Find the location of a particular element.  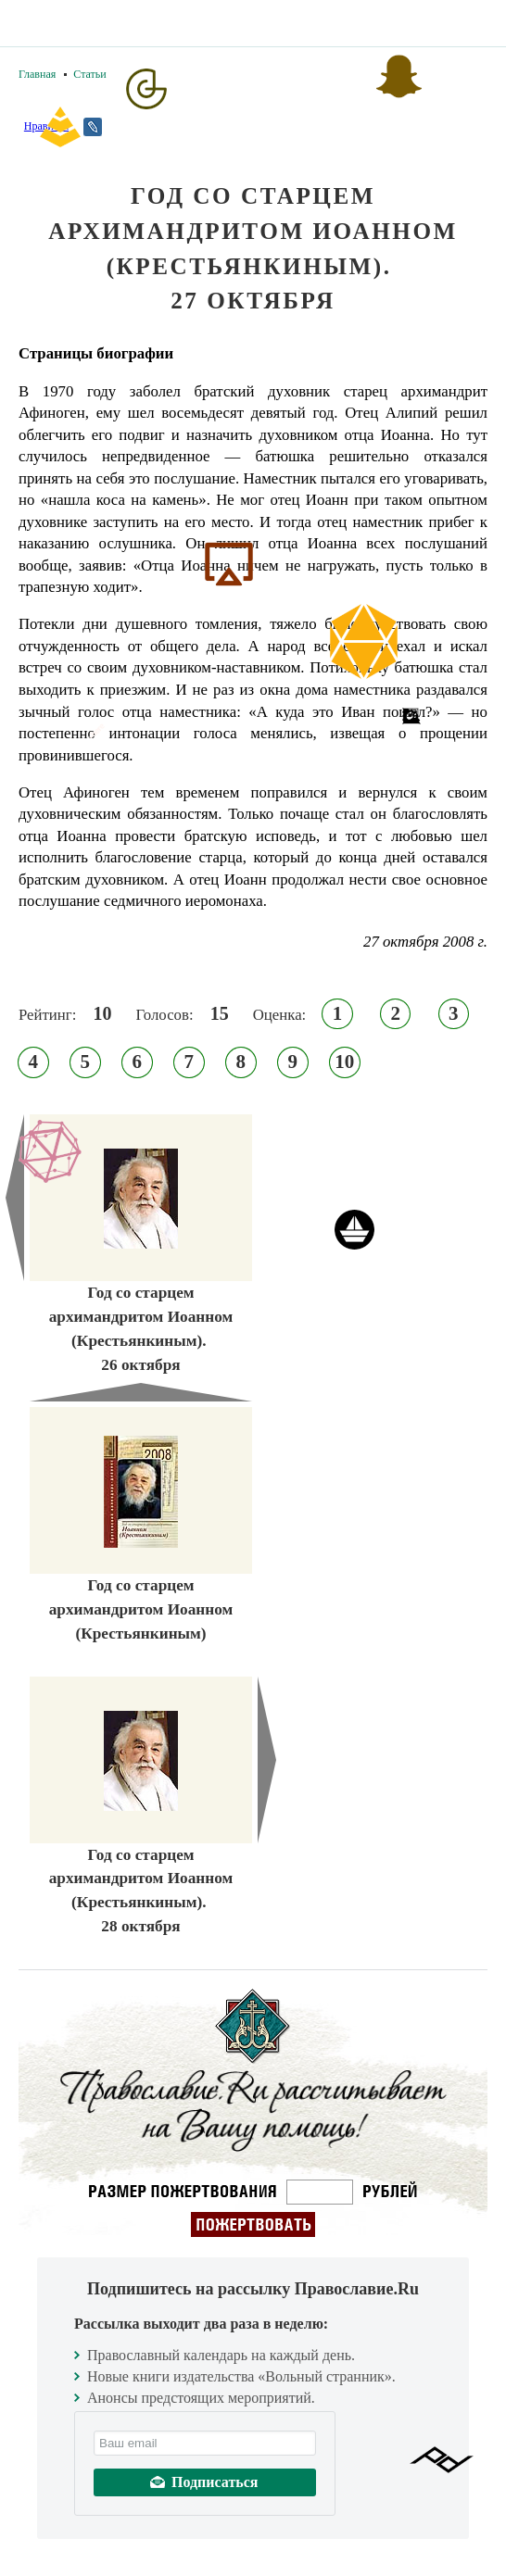

visit the Game Developer website is located at coordinates (146, 89).